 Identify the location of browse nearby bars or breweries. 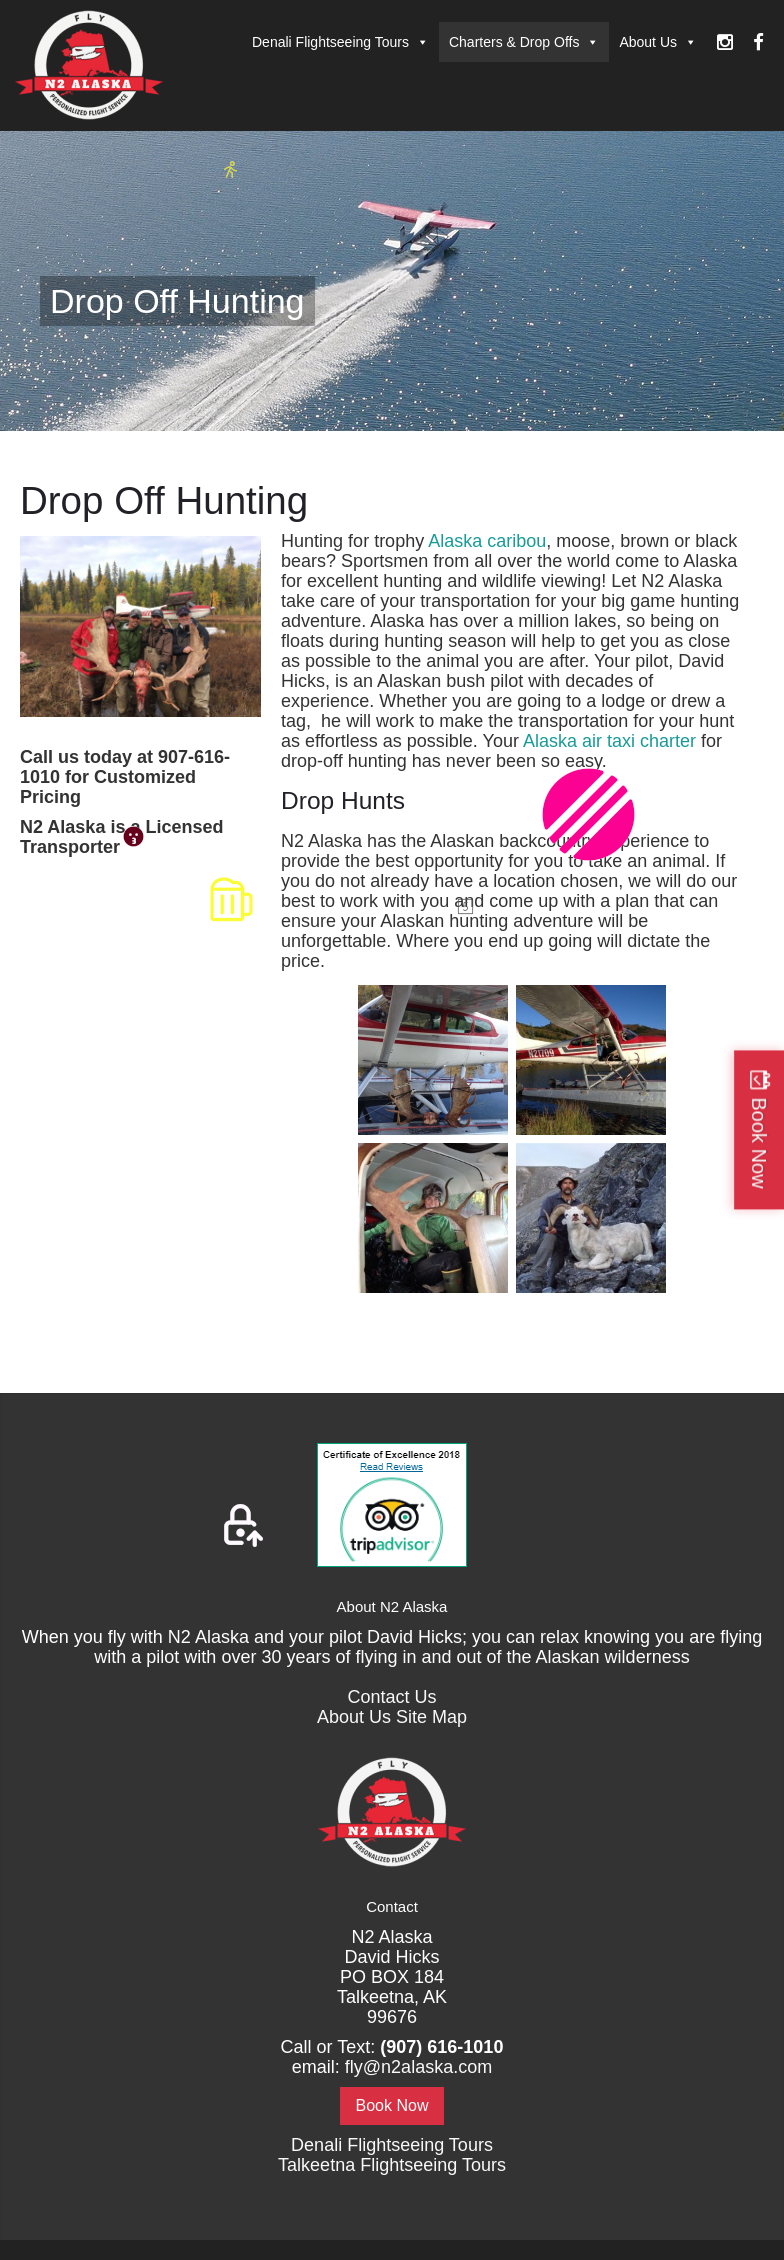
(229, 901).